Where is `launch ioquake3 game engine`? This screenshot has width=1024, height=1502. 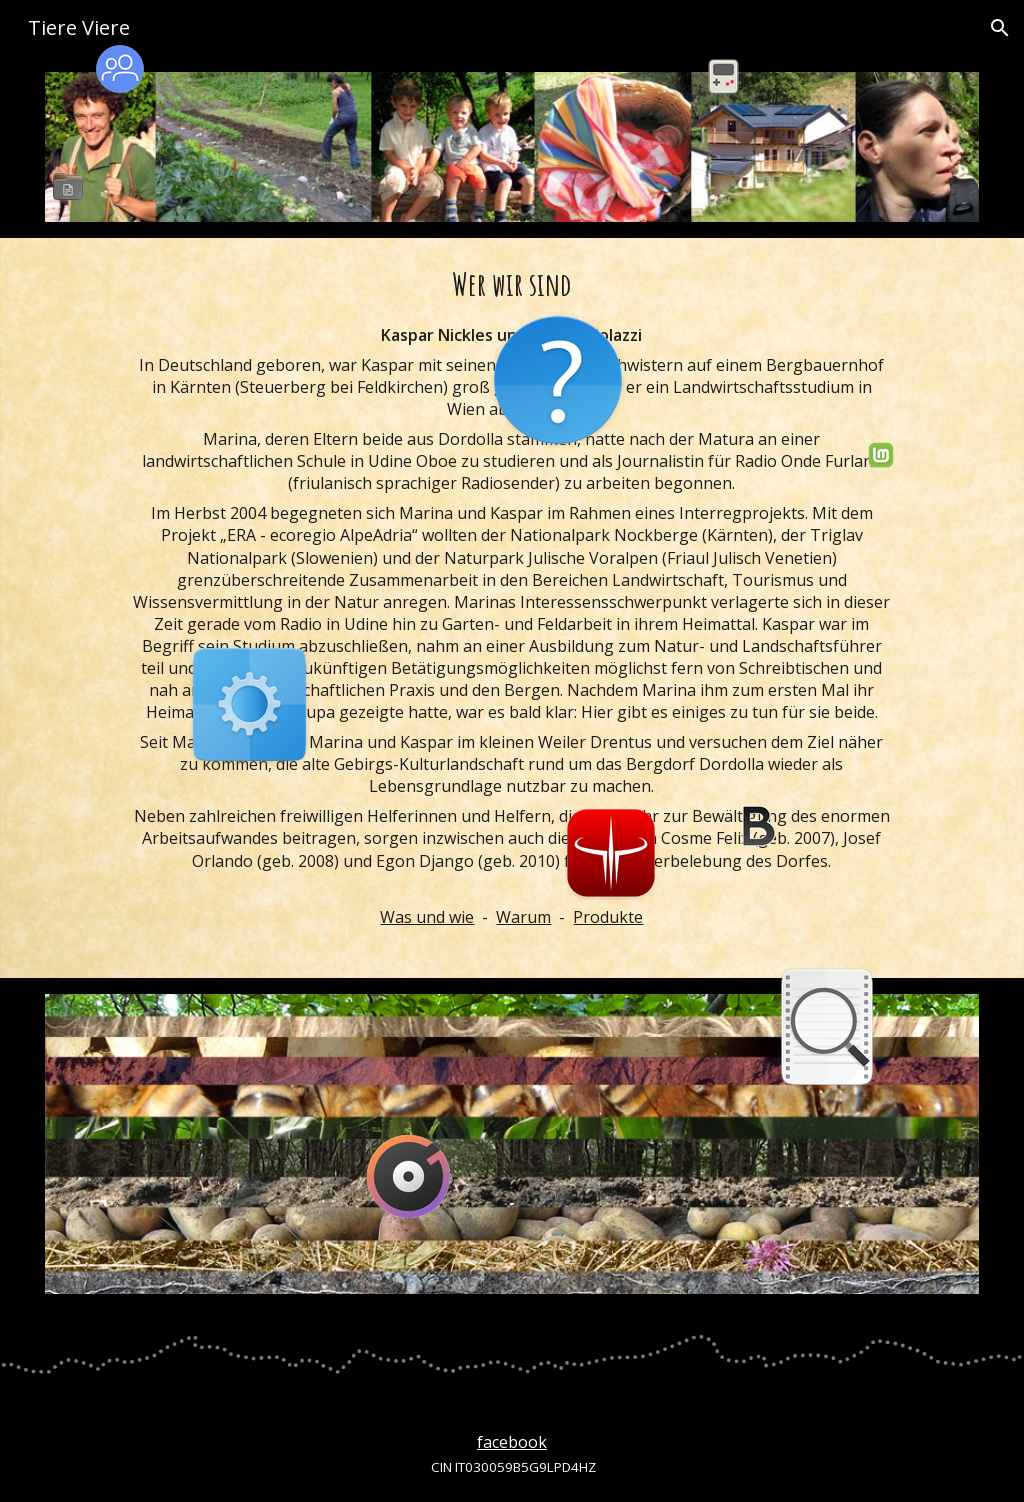
launch ioquake3 game engine is located at coordinates (611, 853).